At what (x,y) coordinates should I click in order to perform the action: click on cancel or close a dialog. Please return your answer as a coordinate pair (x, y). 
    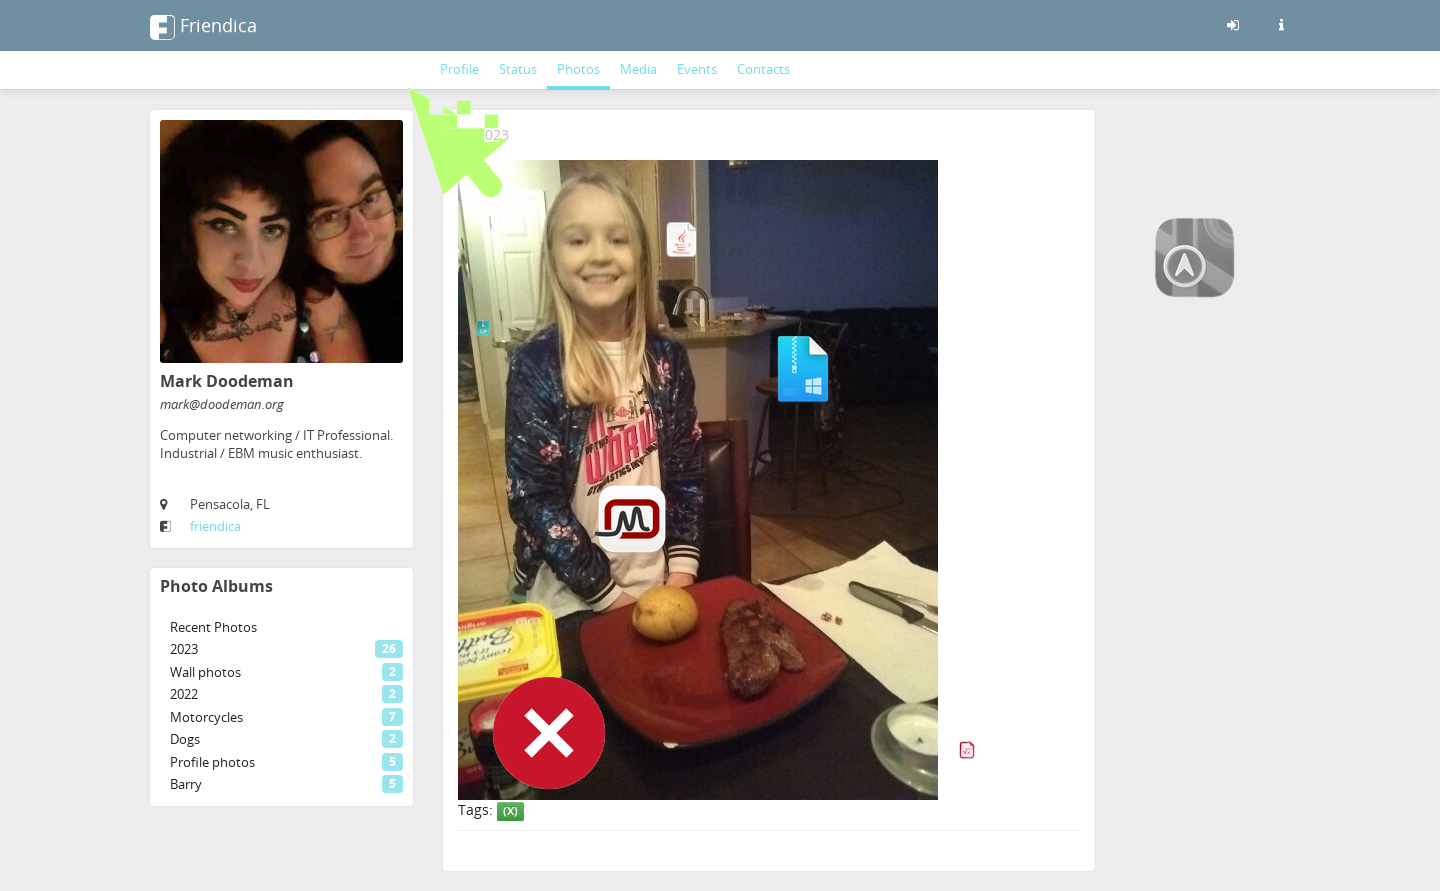
    Looking at the image, I should click on (549, 733).